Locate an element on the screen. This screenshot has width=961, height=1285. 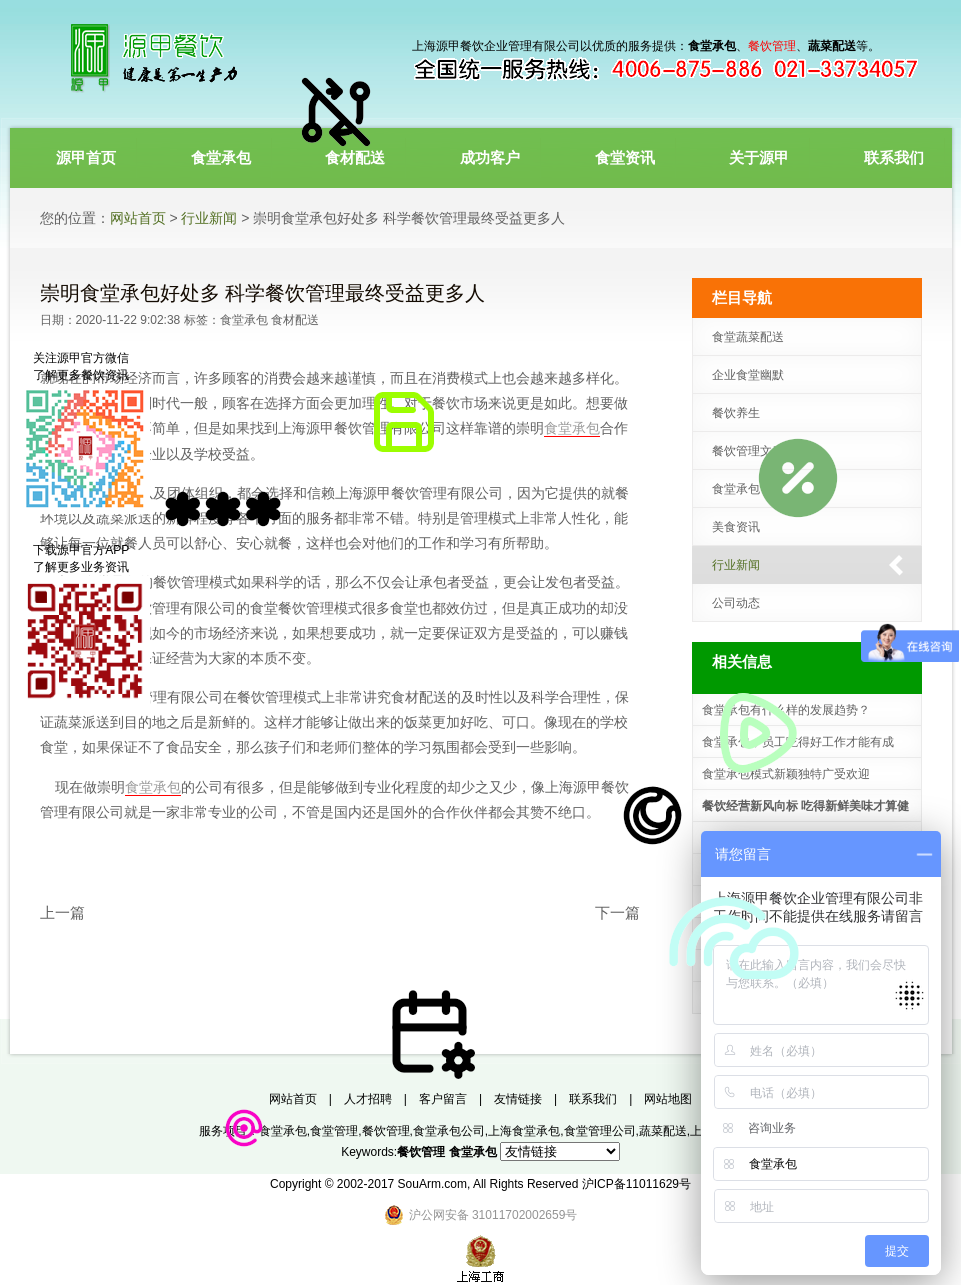
view weather information is located at coordinates (734, 936).